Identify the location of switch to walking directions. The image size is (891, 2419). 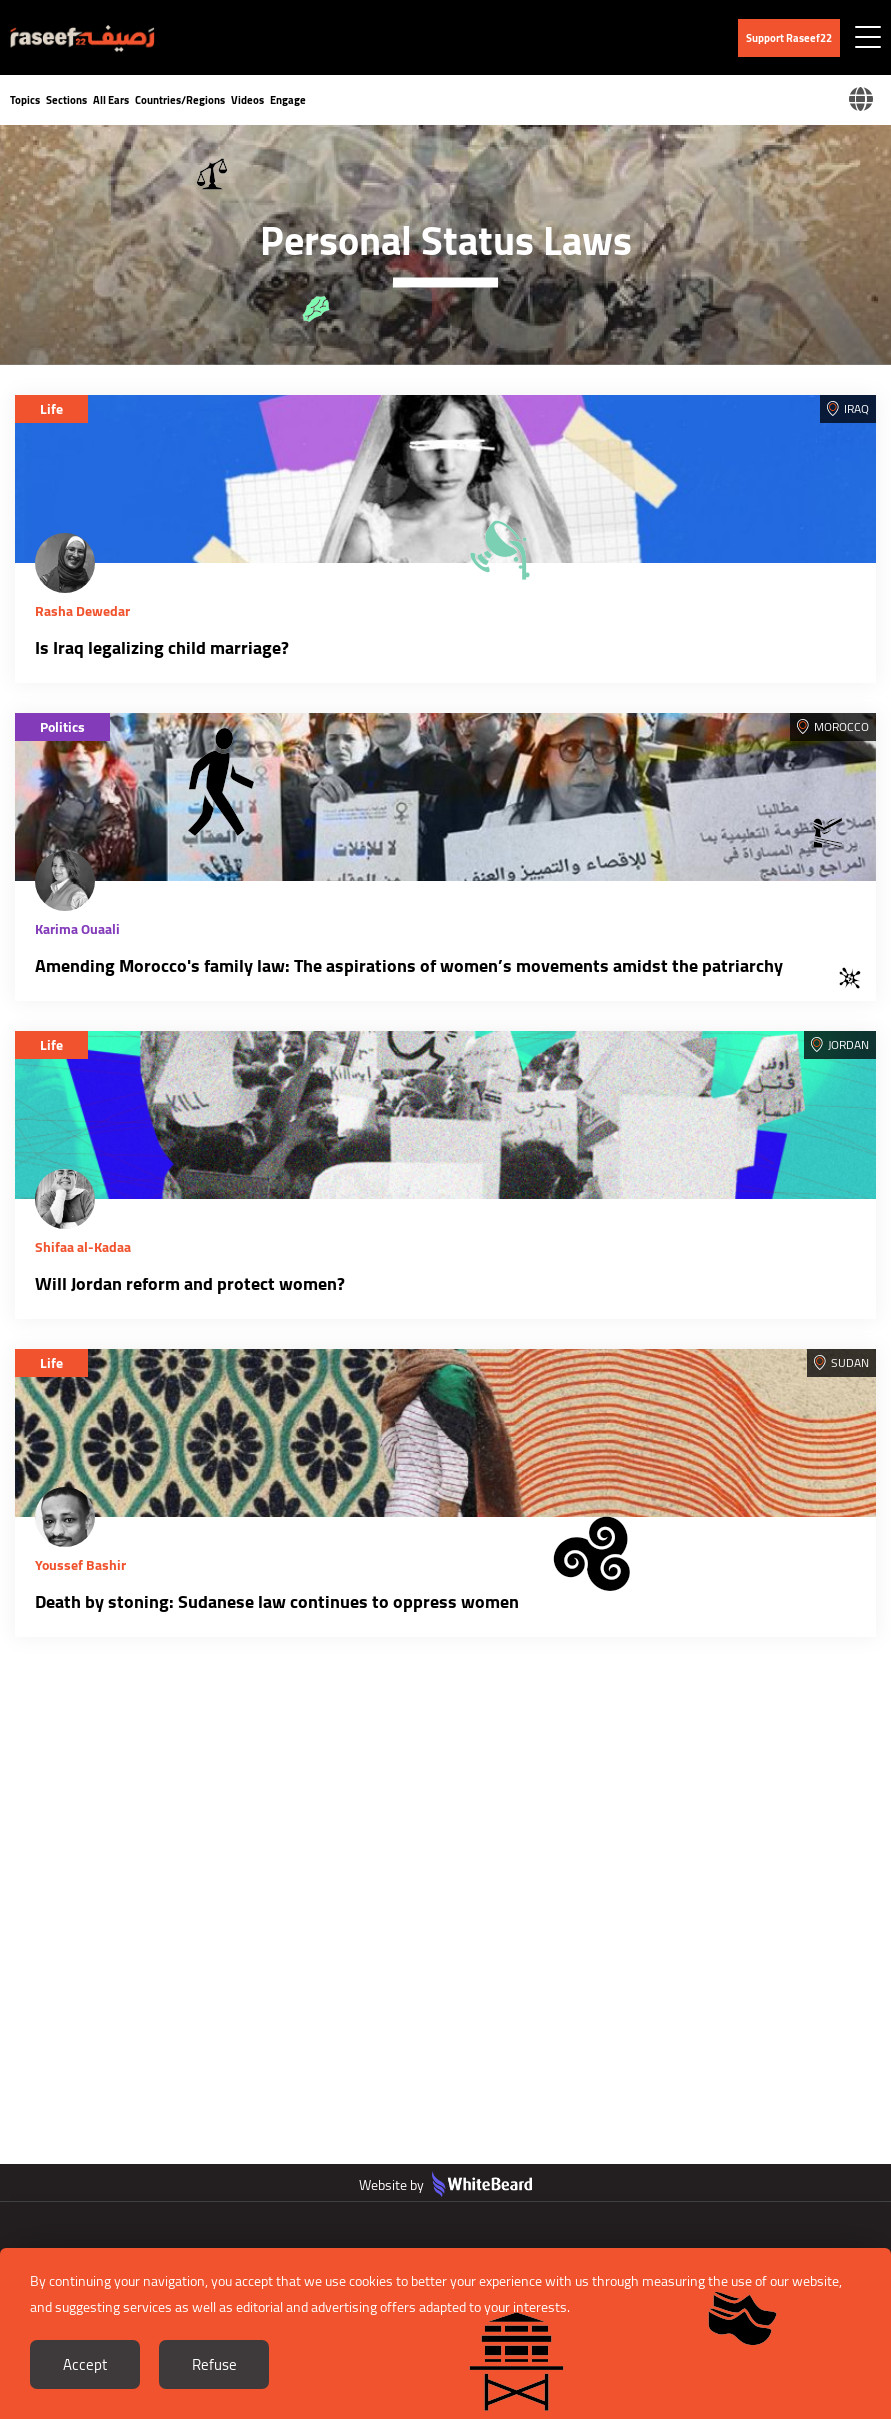
(221, 782).